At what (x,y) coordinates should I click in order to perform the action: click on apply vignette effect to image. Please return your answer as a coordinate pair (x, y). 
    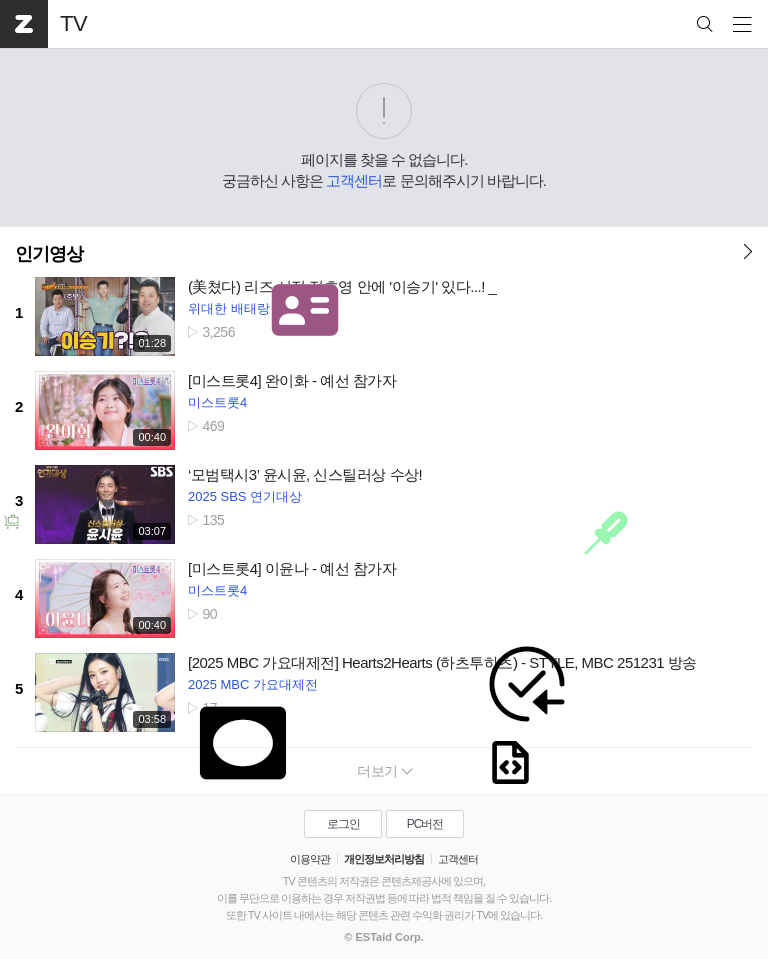
    Looking at the image, I should click on (243, 743).